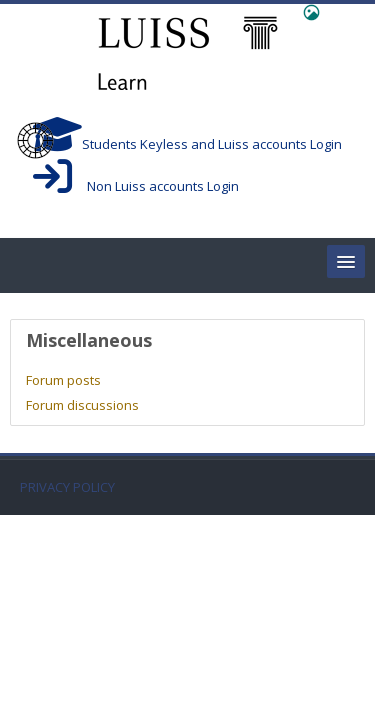 The width and height of the screenshot is (375, 720). What do you see at coordinates (311, 12) in the screenshot?
I see `view image or photo gallery` at bounding box center [311, 12].